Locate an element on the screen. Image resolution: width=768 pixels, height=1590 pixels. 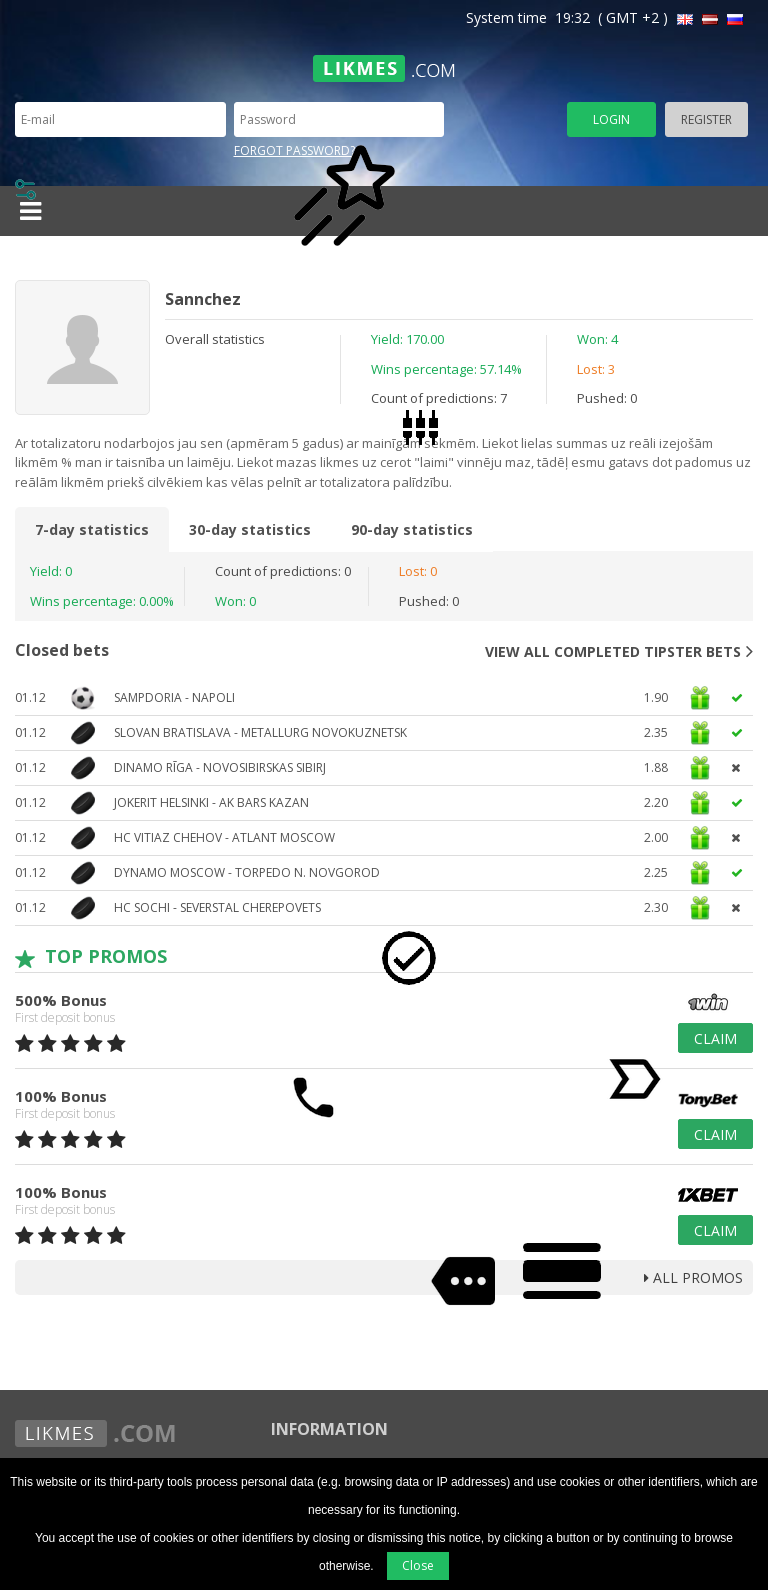
add to favorites or wishlist is located at coordinates (344, 195).